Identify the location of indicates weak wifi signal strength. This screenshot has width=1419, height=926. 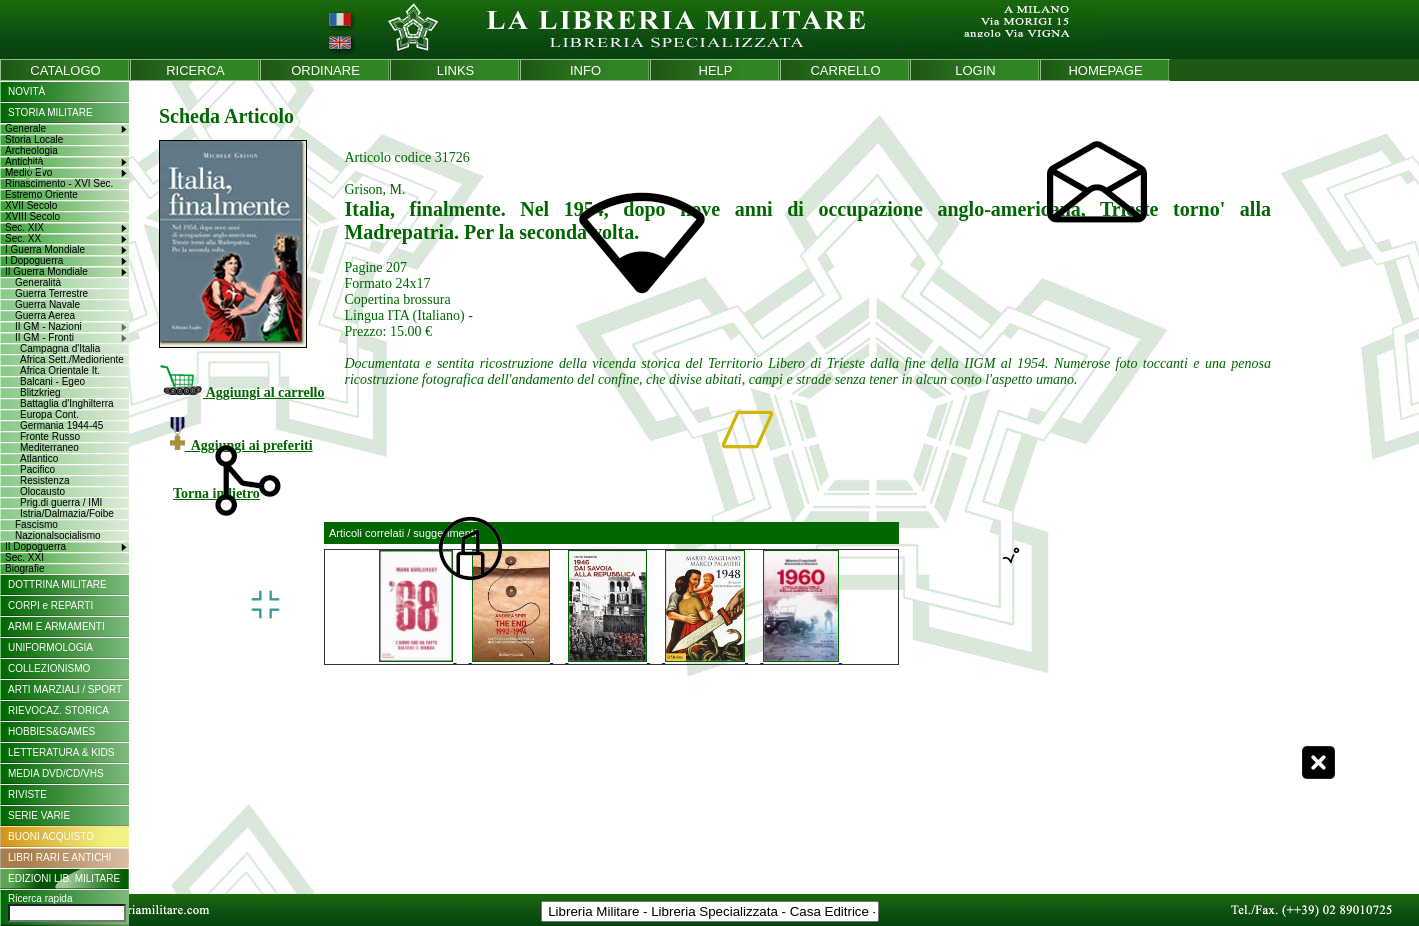
(642, 243).